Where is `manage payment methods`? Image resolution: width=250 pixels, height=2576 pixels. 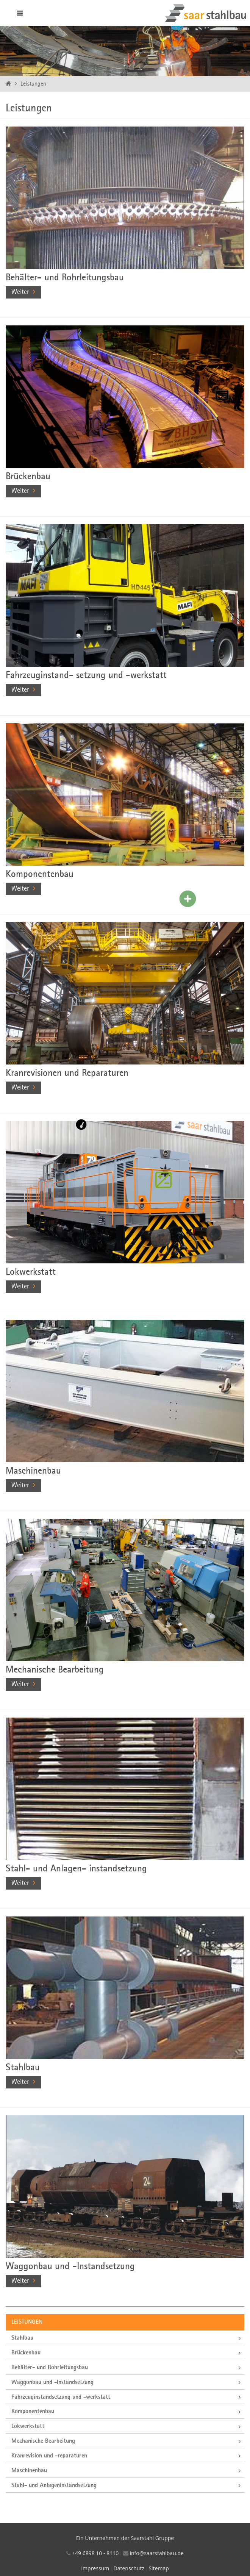 manage payment methods is located at coordinates (222, 395).